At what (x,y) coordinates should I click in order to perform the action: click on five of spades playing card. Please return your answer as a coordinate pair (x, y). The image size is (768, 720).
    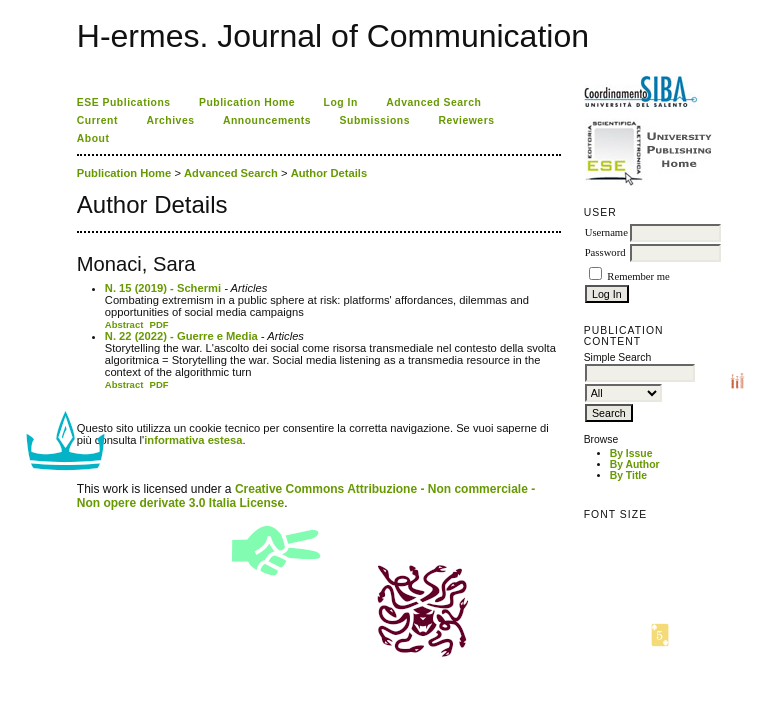
    Looking at the image, I should click on (660, 635).